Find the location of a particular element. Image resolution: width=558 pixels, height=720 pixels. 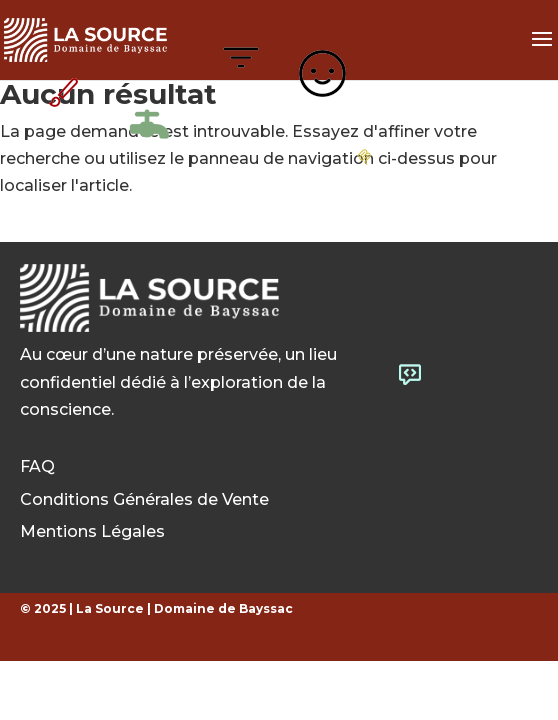

connect to model context protocol services is located at coordinates (364, 157).